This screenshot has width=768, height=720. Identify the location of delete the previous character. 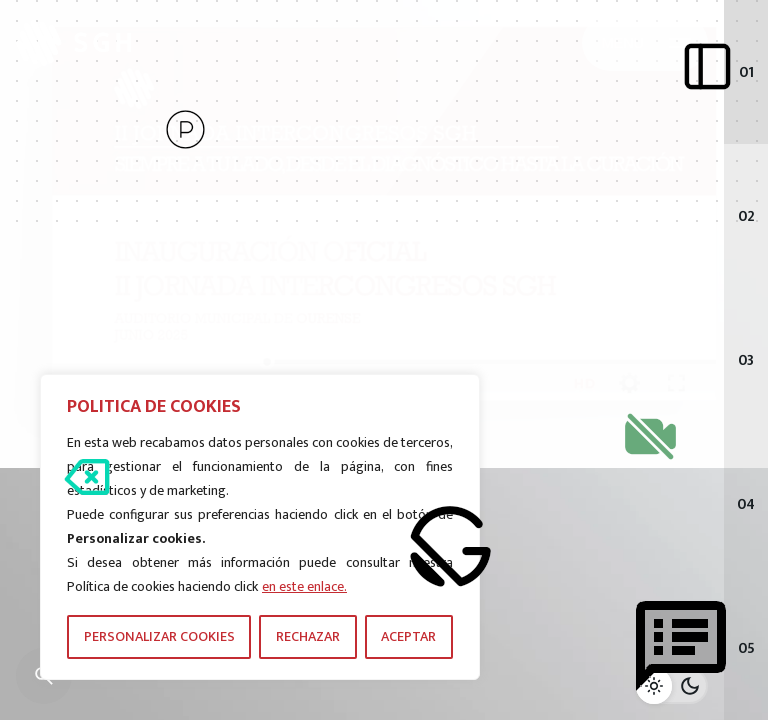
(87, 477).